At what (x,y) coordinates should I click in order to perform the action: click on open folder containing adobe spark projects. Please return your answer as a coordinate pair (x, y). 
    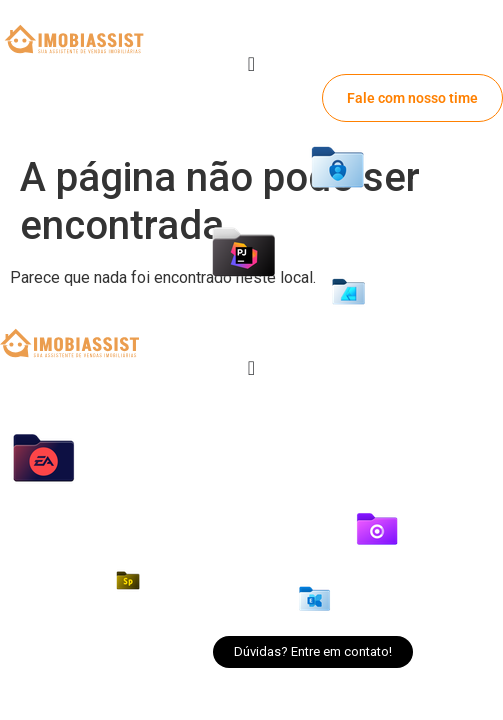
    Looking at the image, I should click on (128, 581).